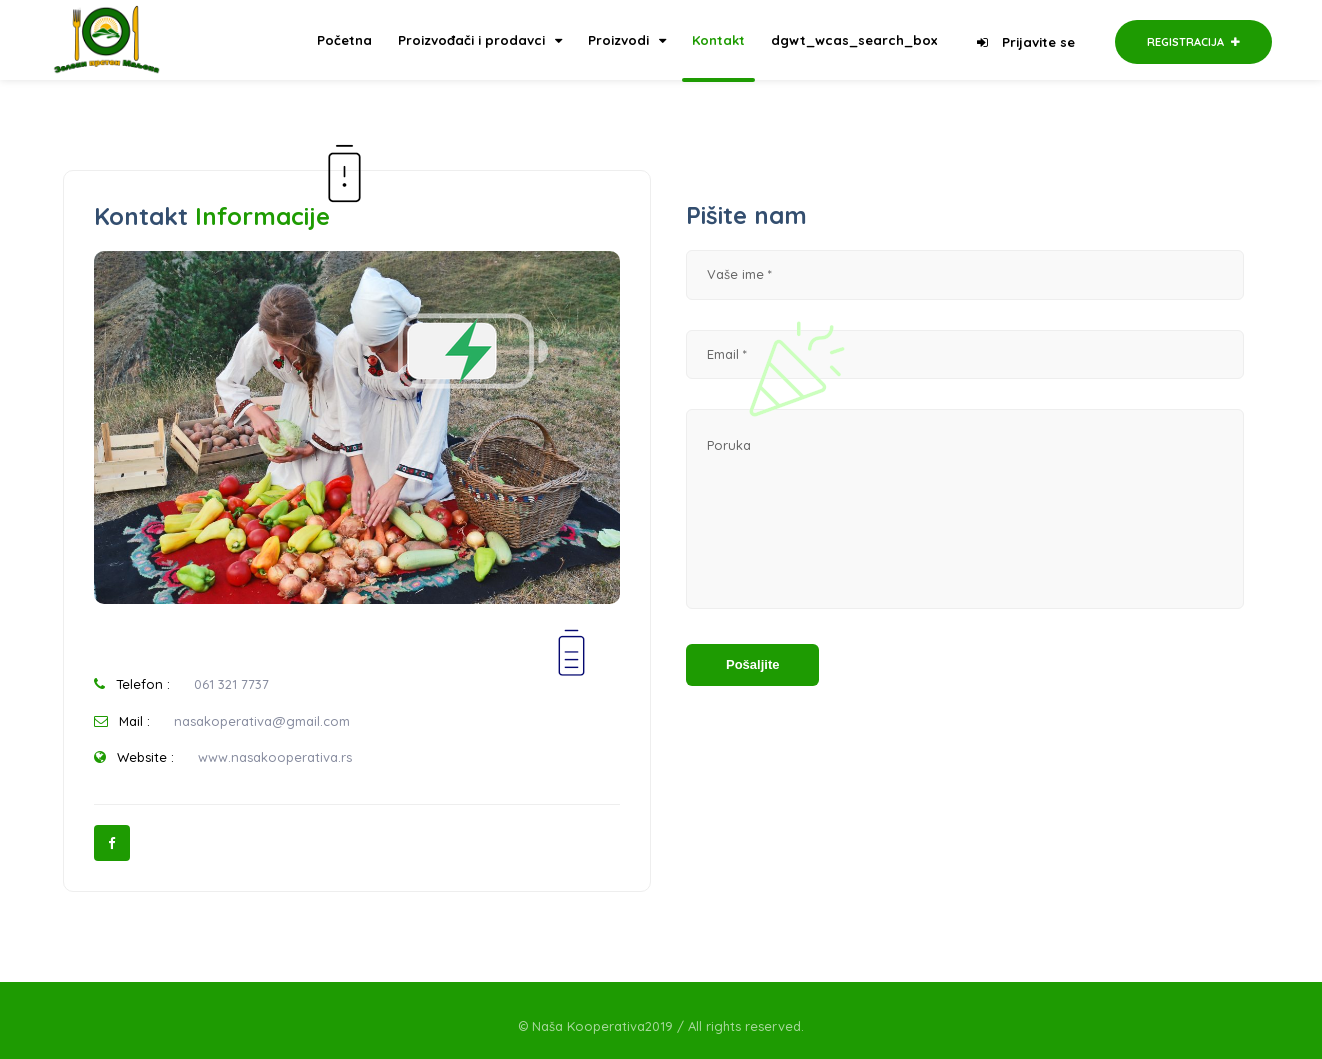 The image size is (1322, 1059). What do you see at coordinates (791, 374) in the screenshot?
I see `celebration or success notification` at bounding box center [791, 374].